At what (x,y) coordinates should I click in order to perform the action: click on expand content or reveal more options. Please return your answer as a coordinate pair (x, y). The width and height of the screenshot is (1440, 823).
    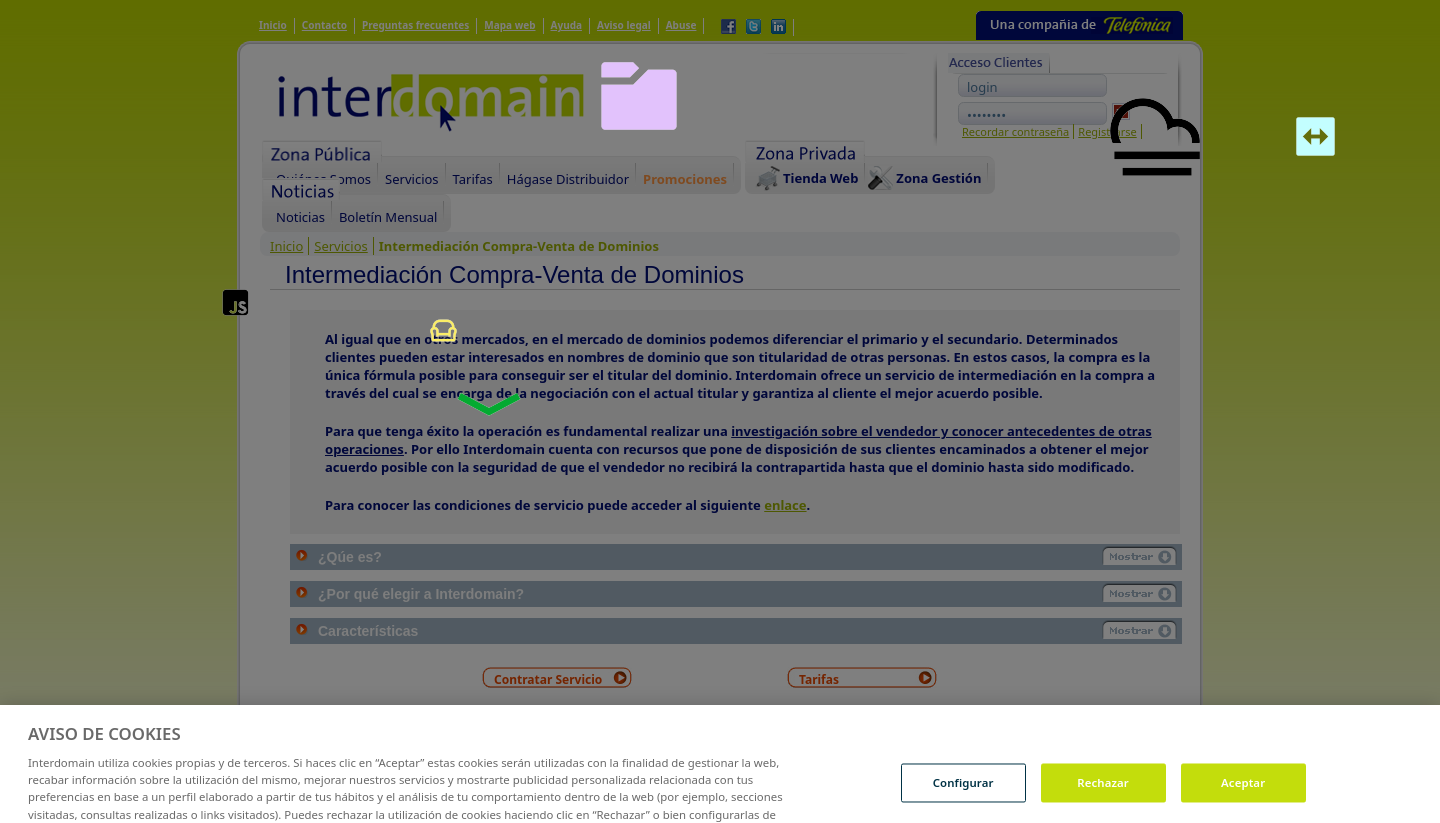
    Looking at the image, I should click on (489, 403).